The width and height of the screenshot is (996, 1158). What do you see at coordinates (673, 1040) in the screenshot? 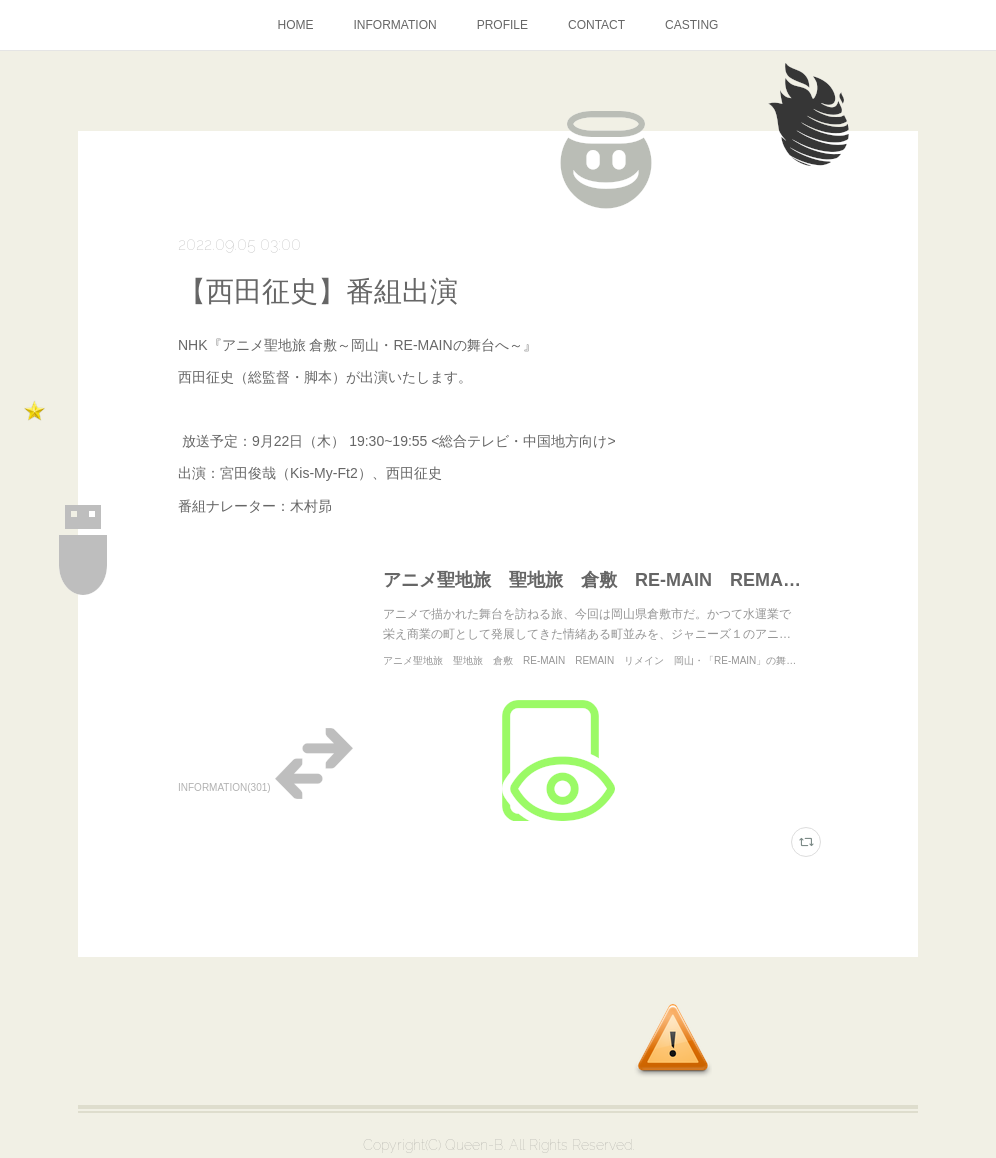
I see `indicates a warning or caution state` at bounding box center [673, 1040].